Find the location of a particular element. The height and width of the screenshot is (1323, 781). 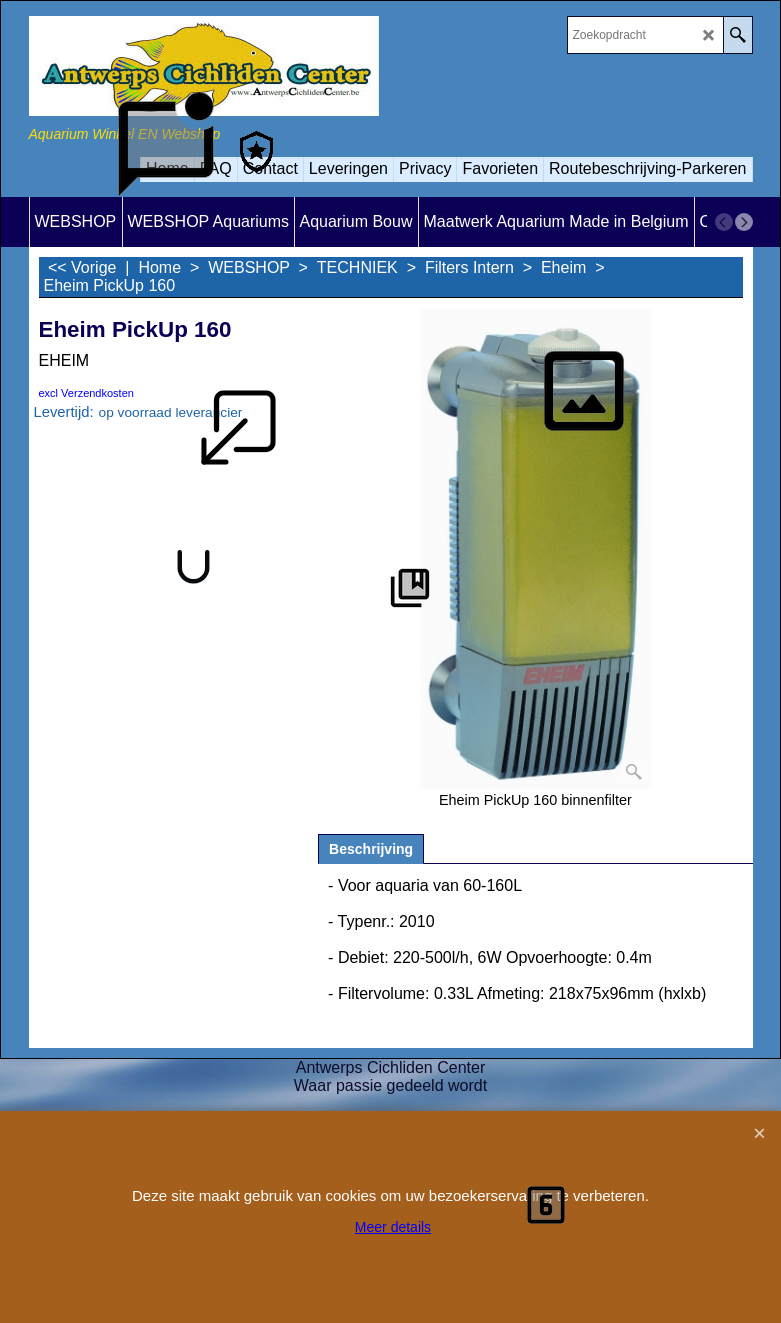

contact local police or emergency services is located at coordinates (256, 151).